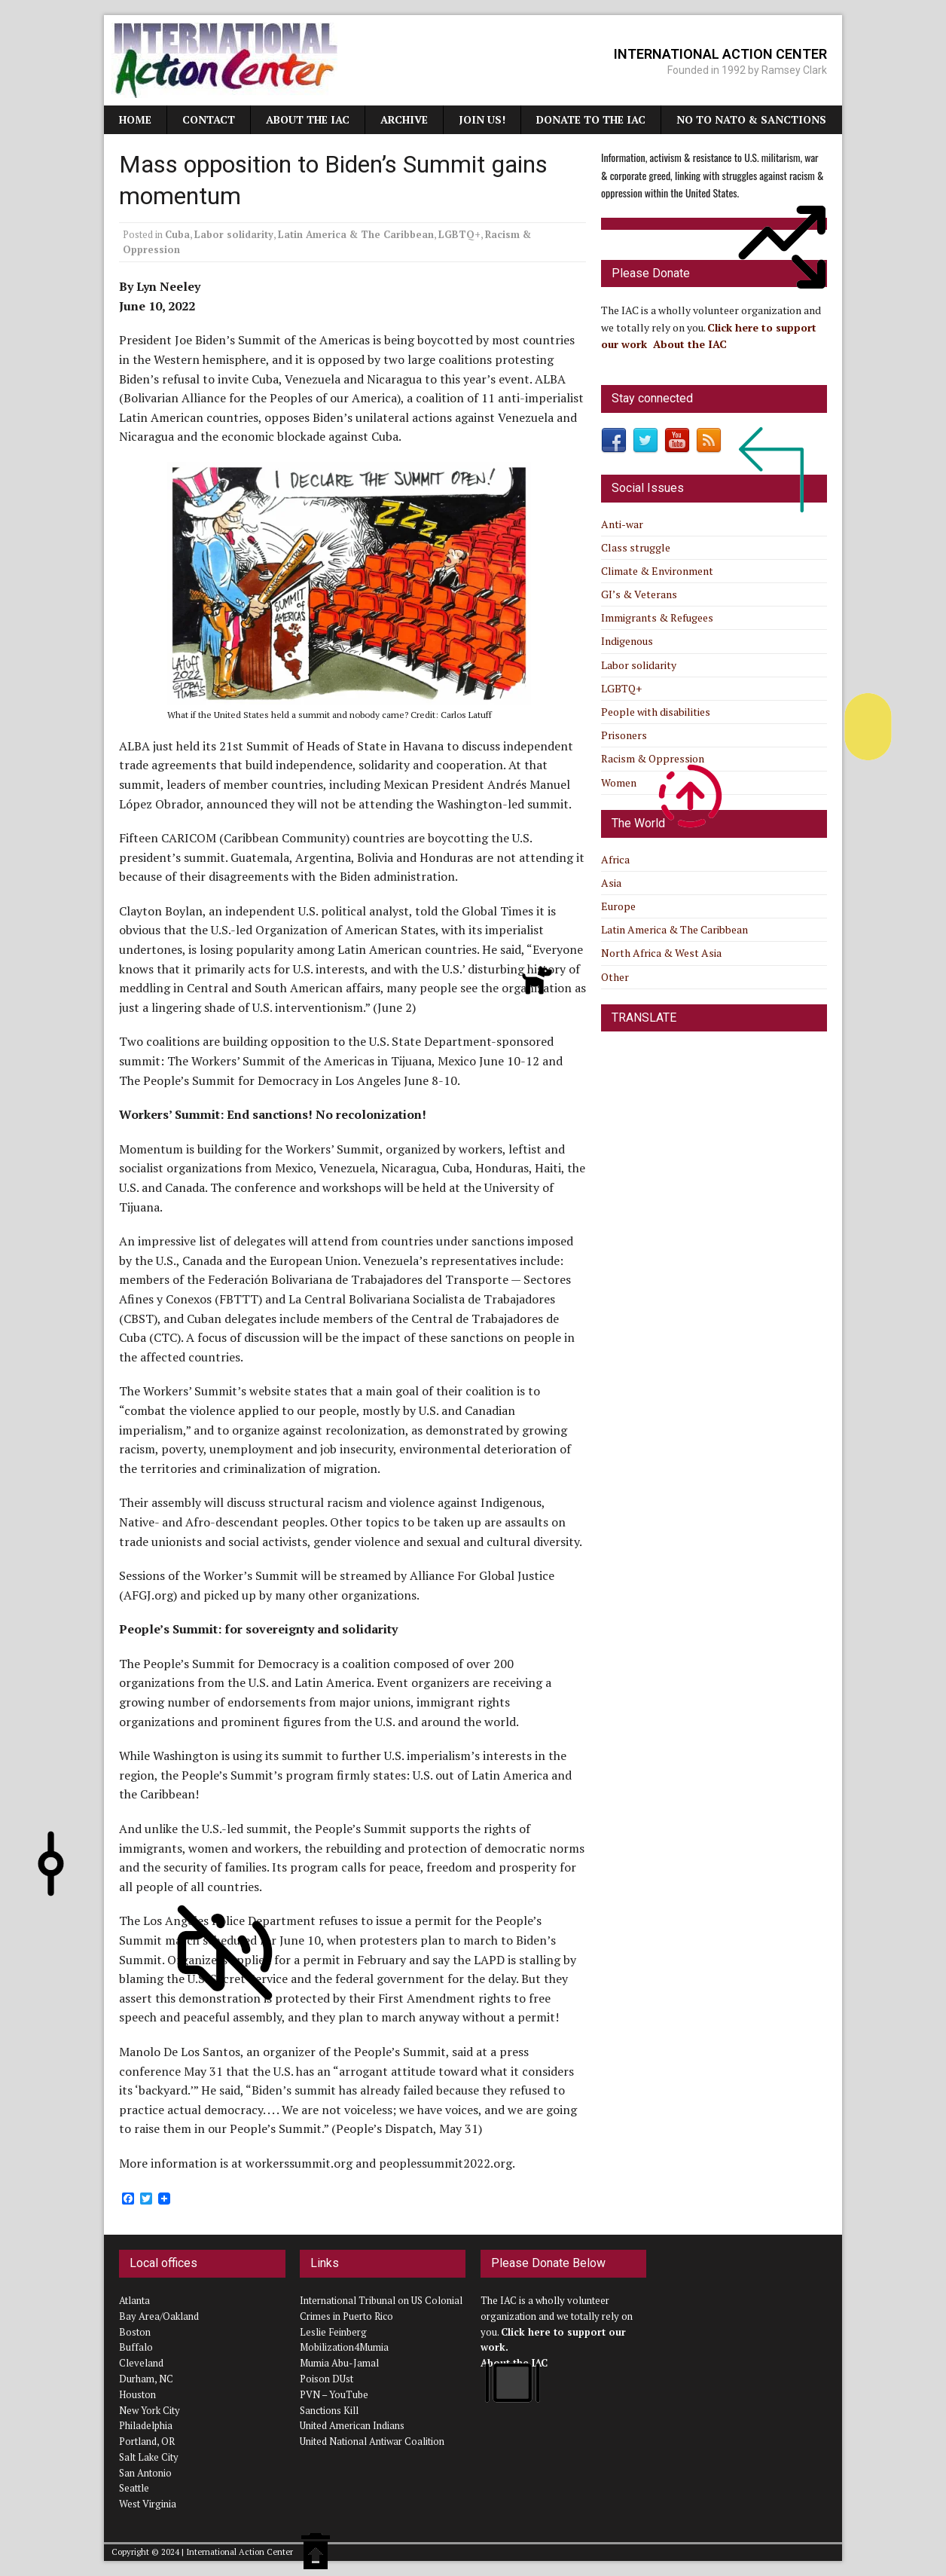 The width and height of the screenshot is (946, 2576). What do you see at coordinates (512, 2382) in the screenshot?
I see `start a slideshow presentation` at bounding box center [512, 2382].